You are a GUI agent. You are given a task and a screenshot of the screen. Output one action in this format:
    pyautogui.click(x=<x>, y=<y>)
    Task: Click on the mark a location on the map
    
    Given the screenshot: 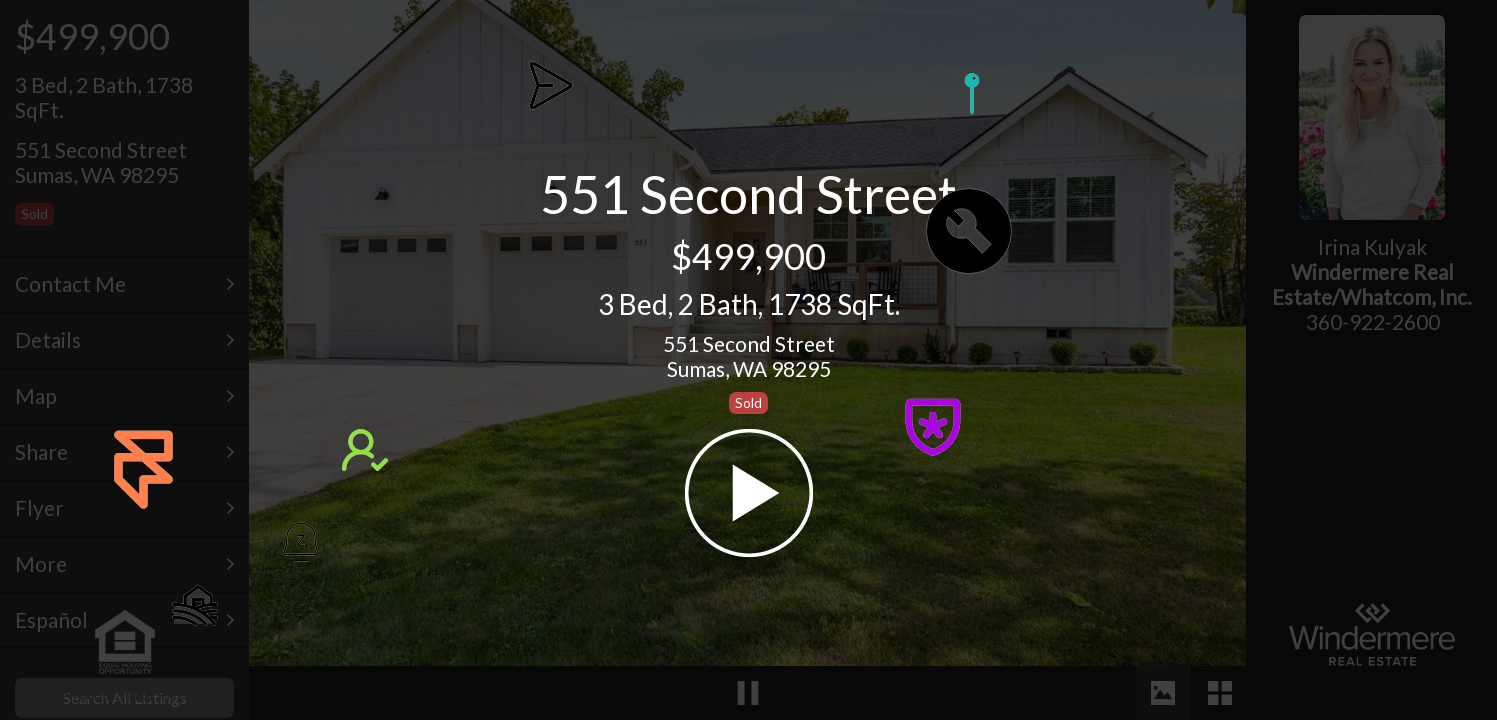 What is the action you would take?
    pyautogui.click(x=972, y=94)
    